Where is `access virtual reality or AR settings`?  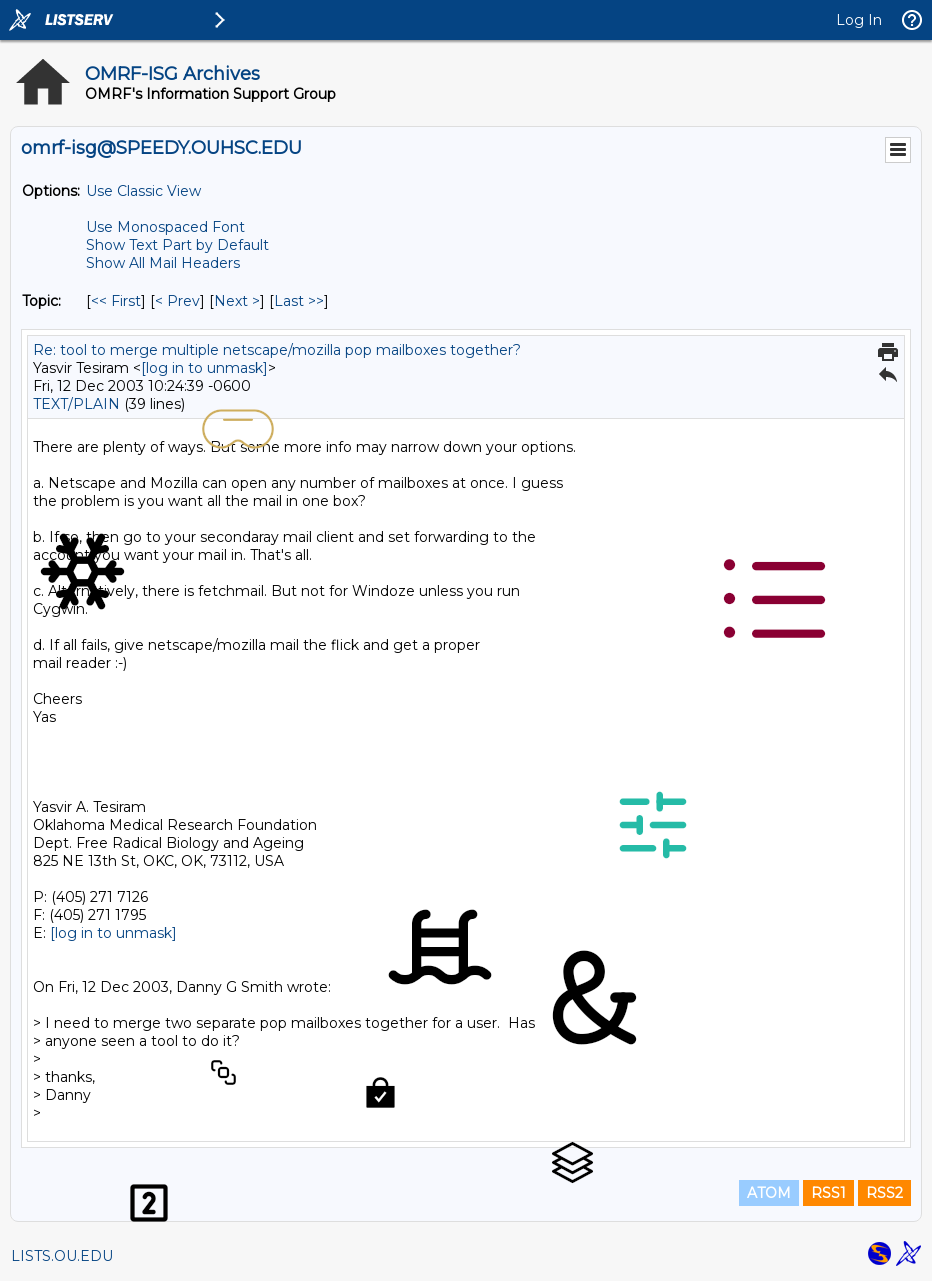
access virtual reality or AR settings is located at coordinates (238, 429).